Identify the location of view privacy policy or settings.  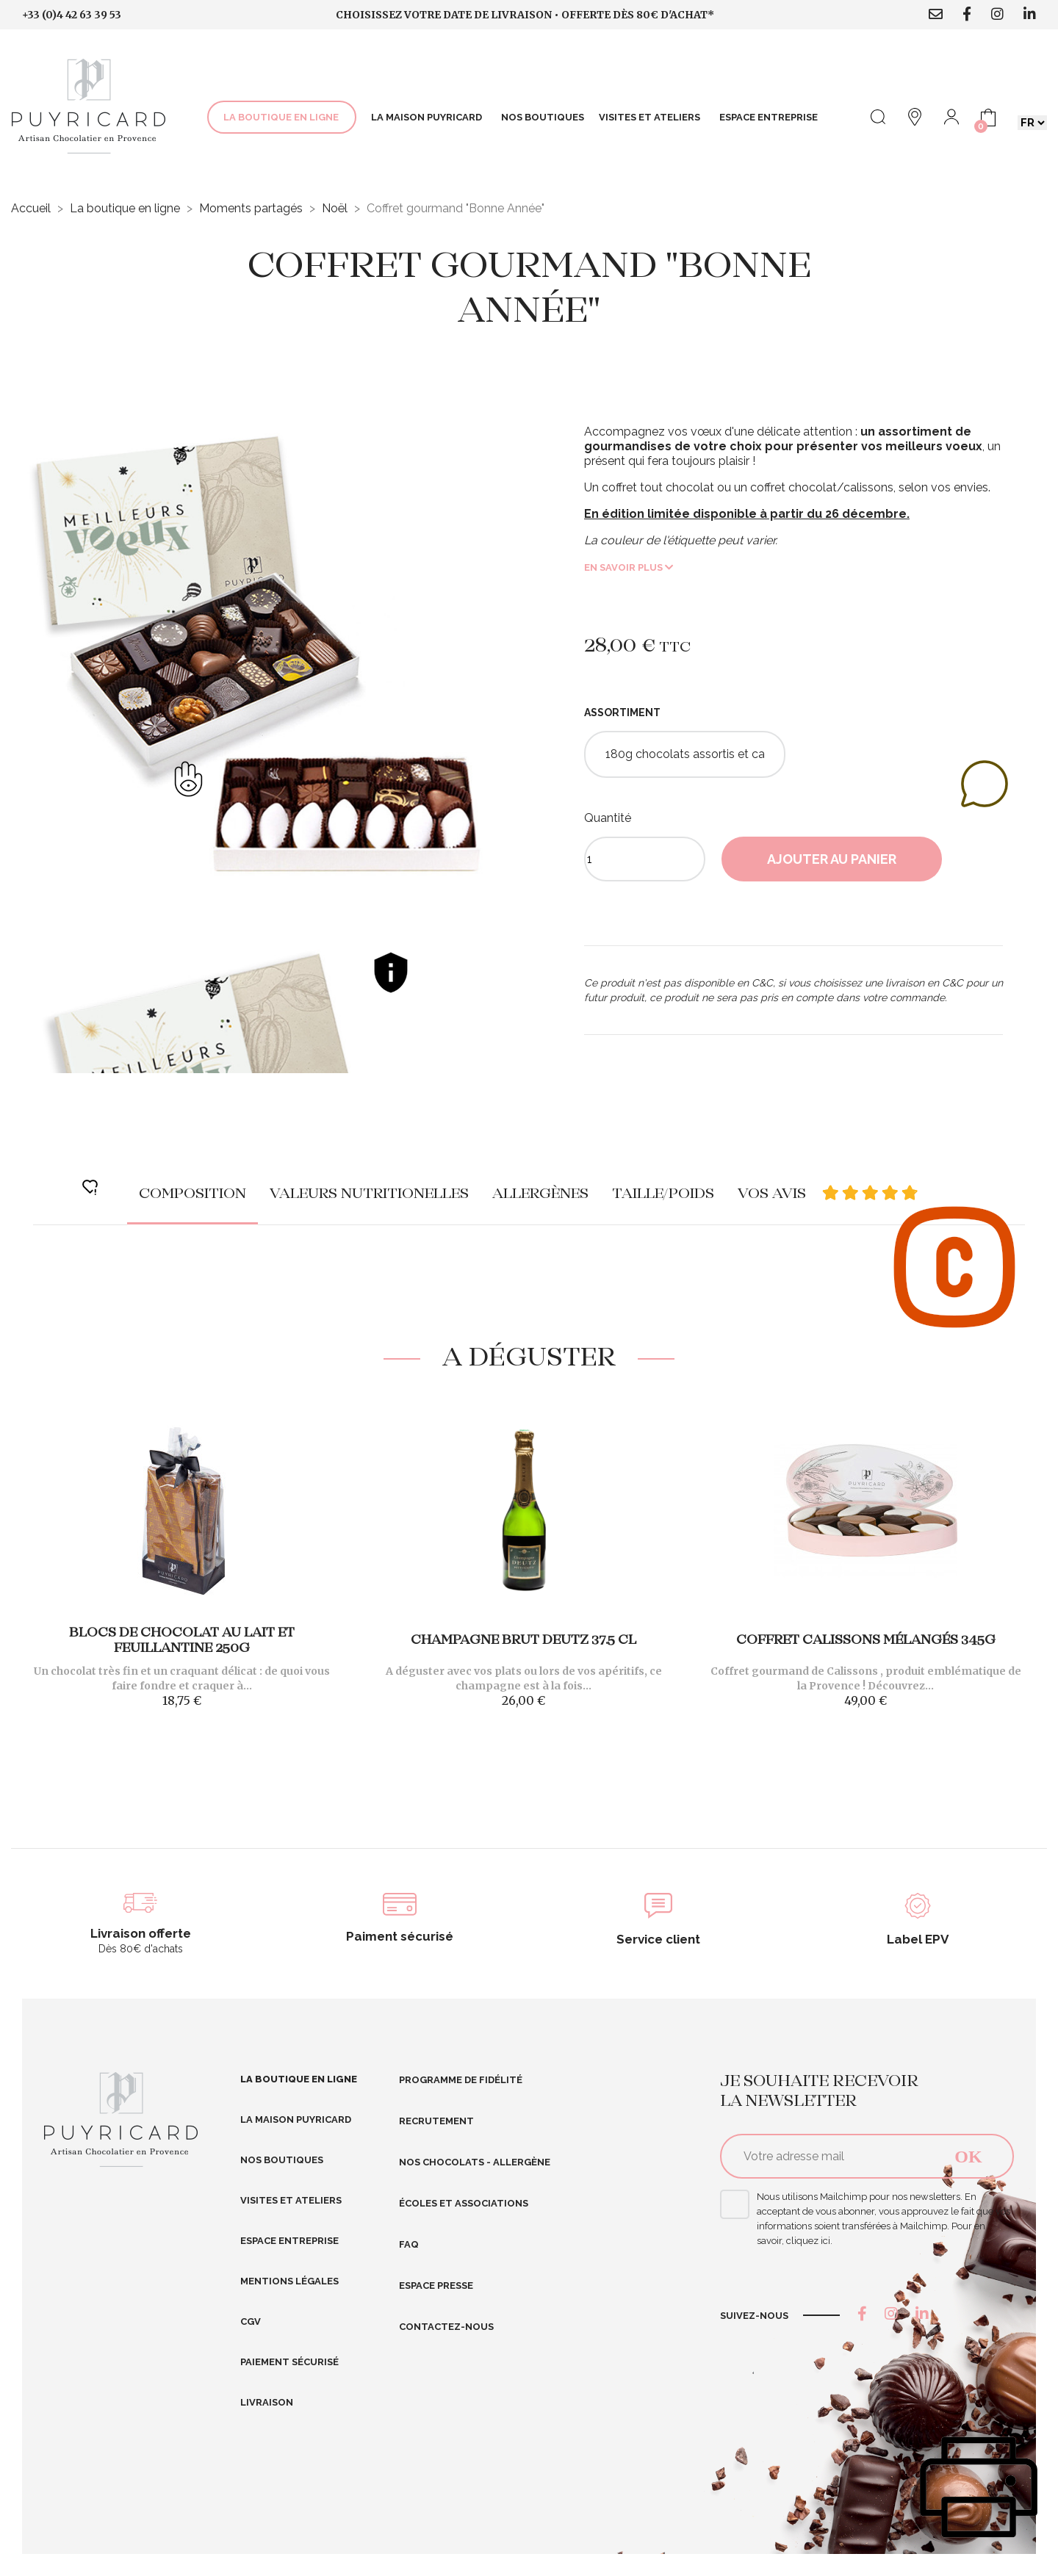
(391, 973).